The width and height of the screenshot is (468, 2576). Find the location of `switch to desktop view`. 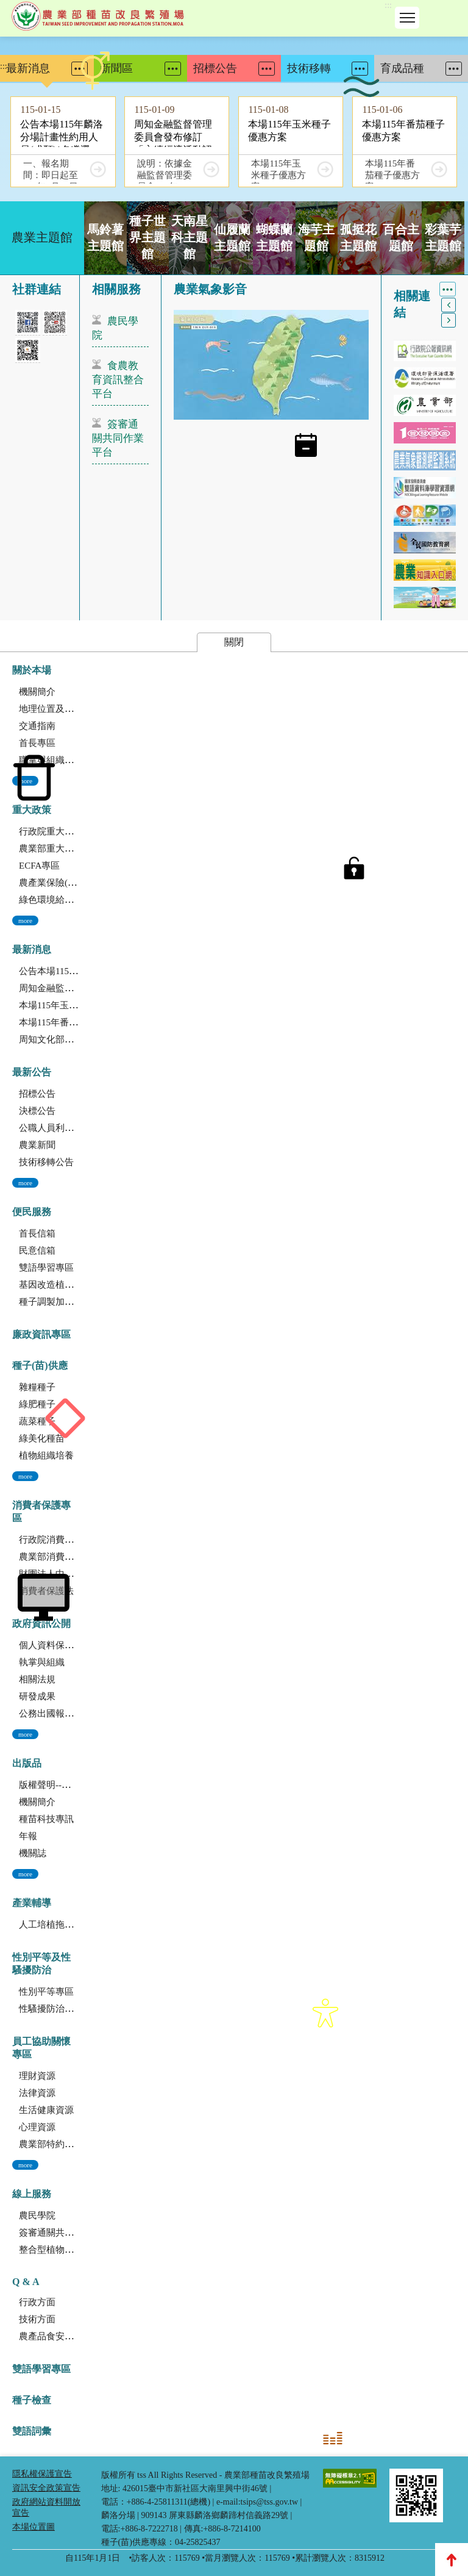

switch to desktop view is located at coordinates (43, 1597).